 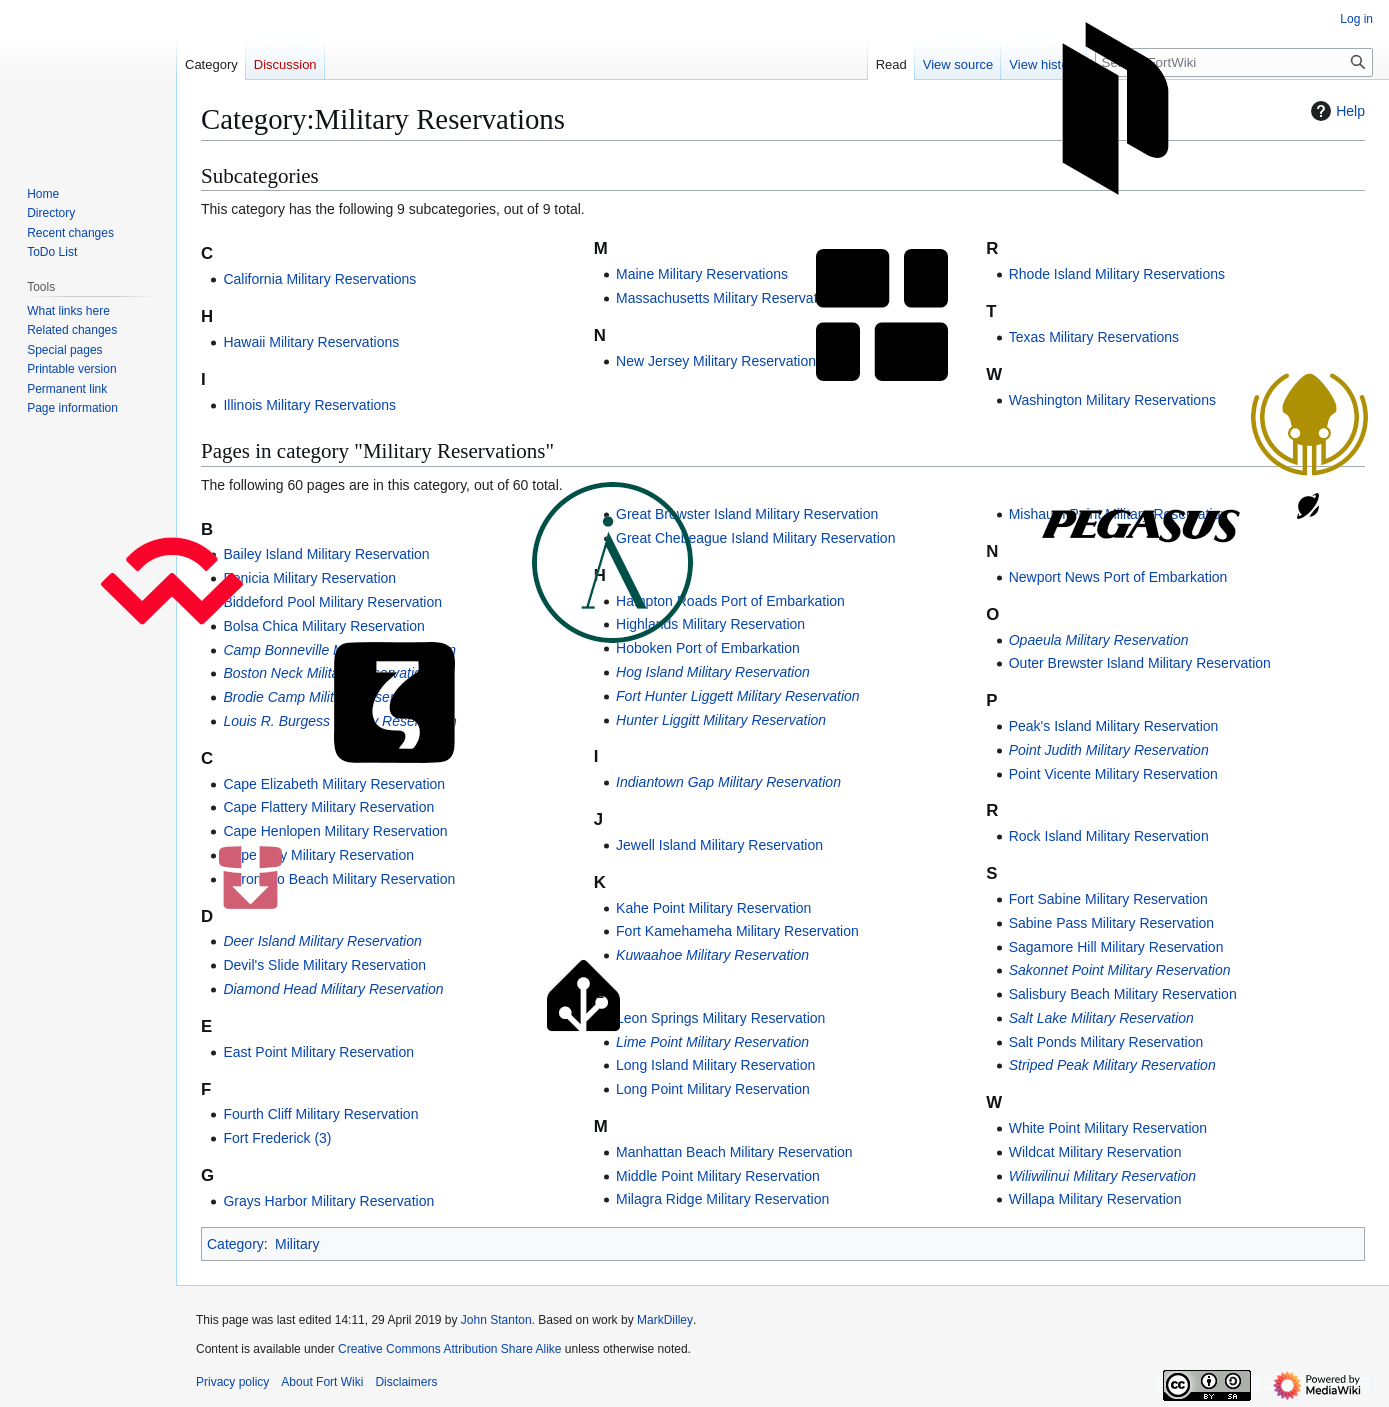 What do you see at coordinates (1141, 526) in the screenshot?
I see `Pegasus Airlines logo` at bounding box center [1141, 526].